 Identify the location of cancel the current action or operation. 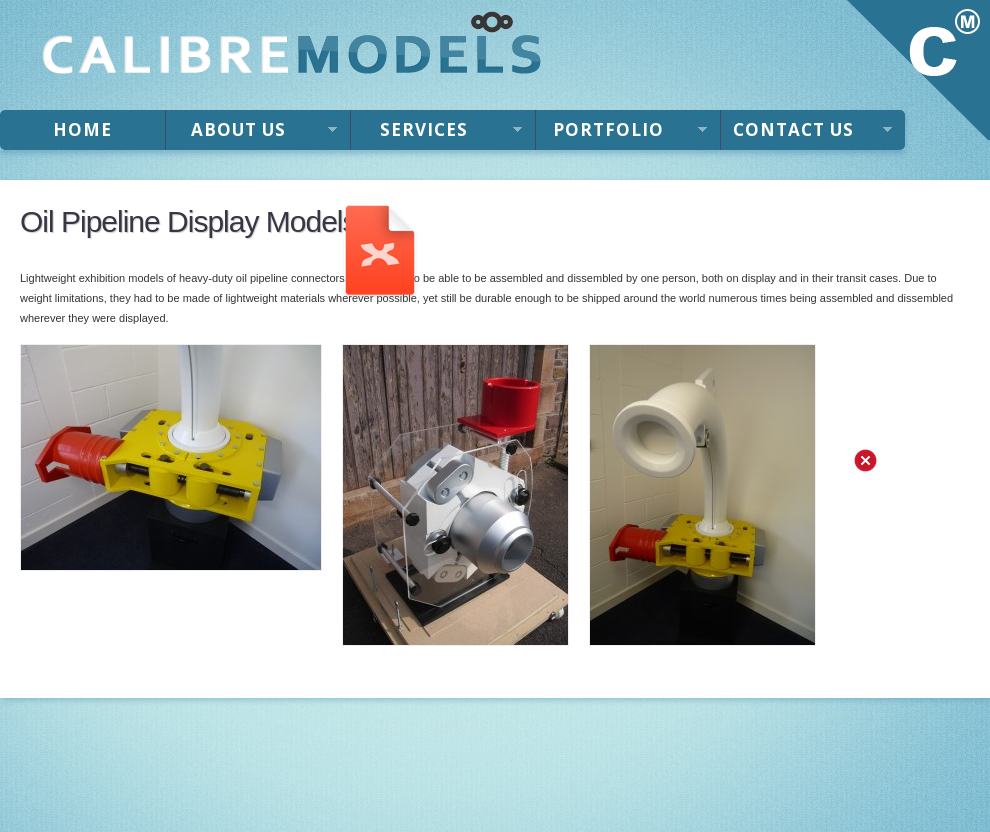
(865, 460).